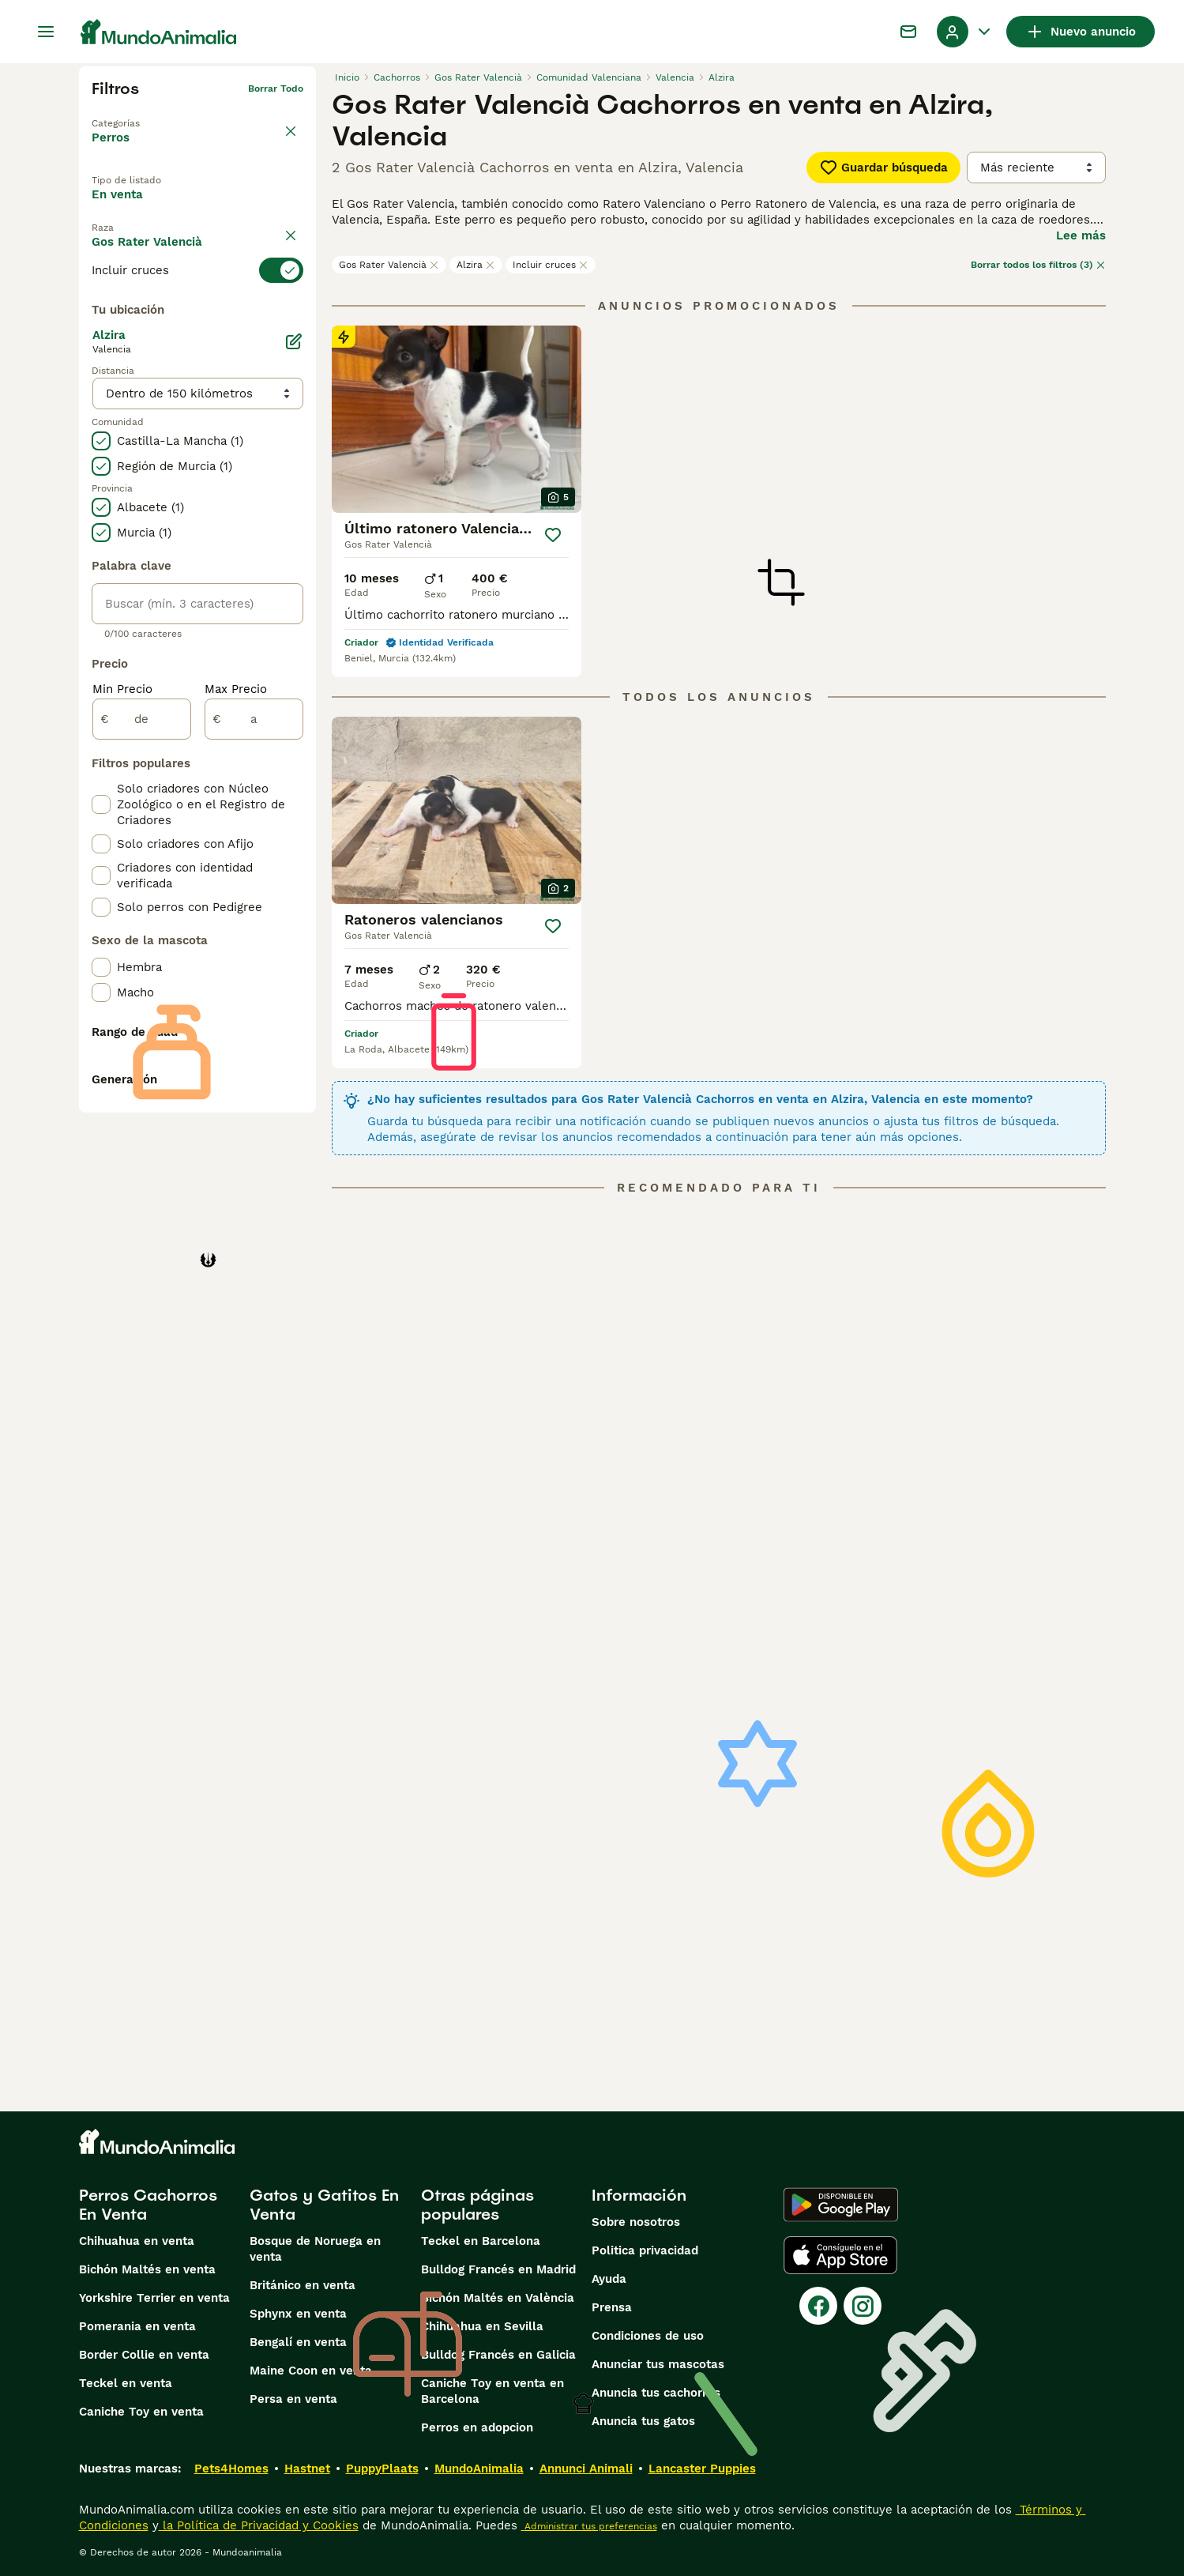 This screenshot has width=1184, height=2576. Describe the element at coordinates (583, 2403) in the screenshot. I see `access cooking or recipe features` at that location.